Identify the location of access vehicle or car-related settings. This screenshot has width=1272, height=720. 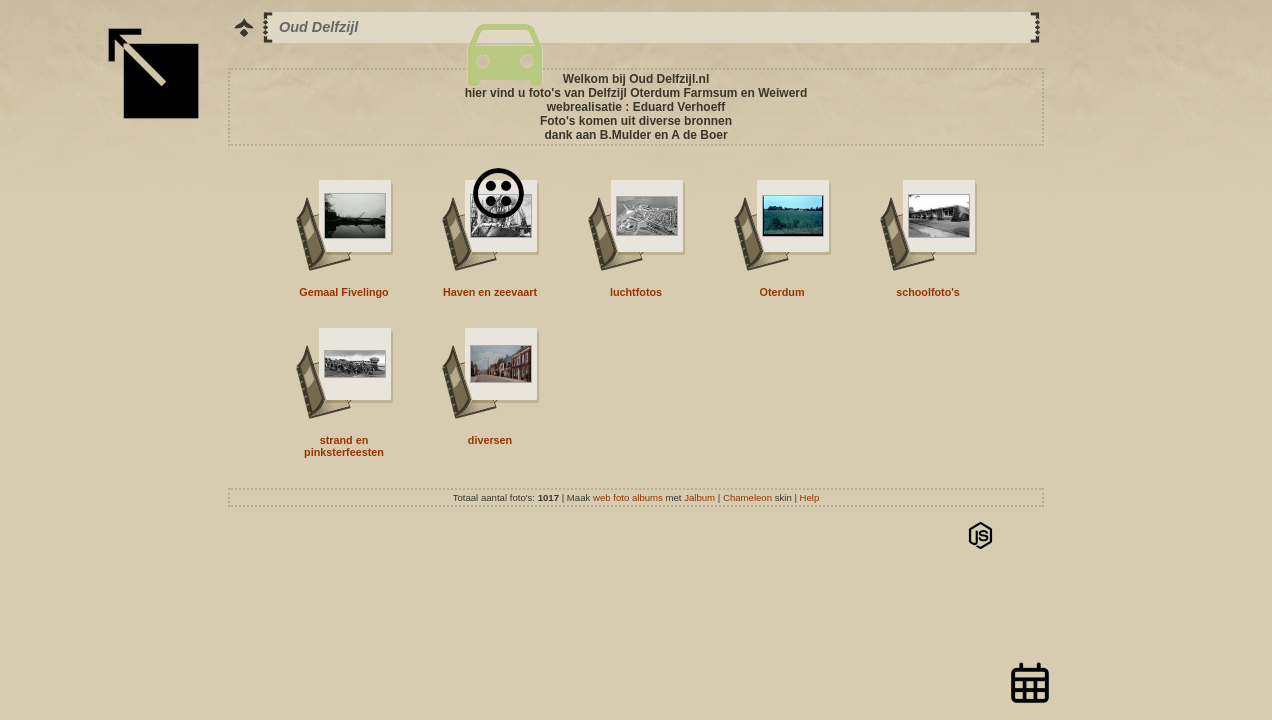
(505, 55).